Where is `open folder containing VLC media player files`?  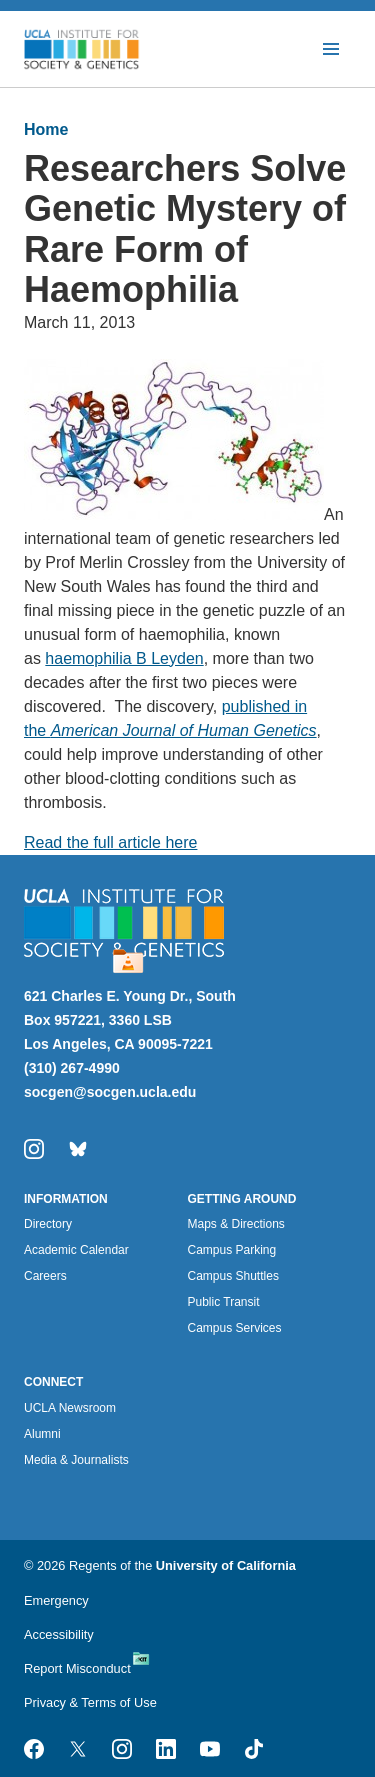 open folder containing VLC media player files is located at coordinates (128, 962).